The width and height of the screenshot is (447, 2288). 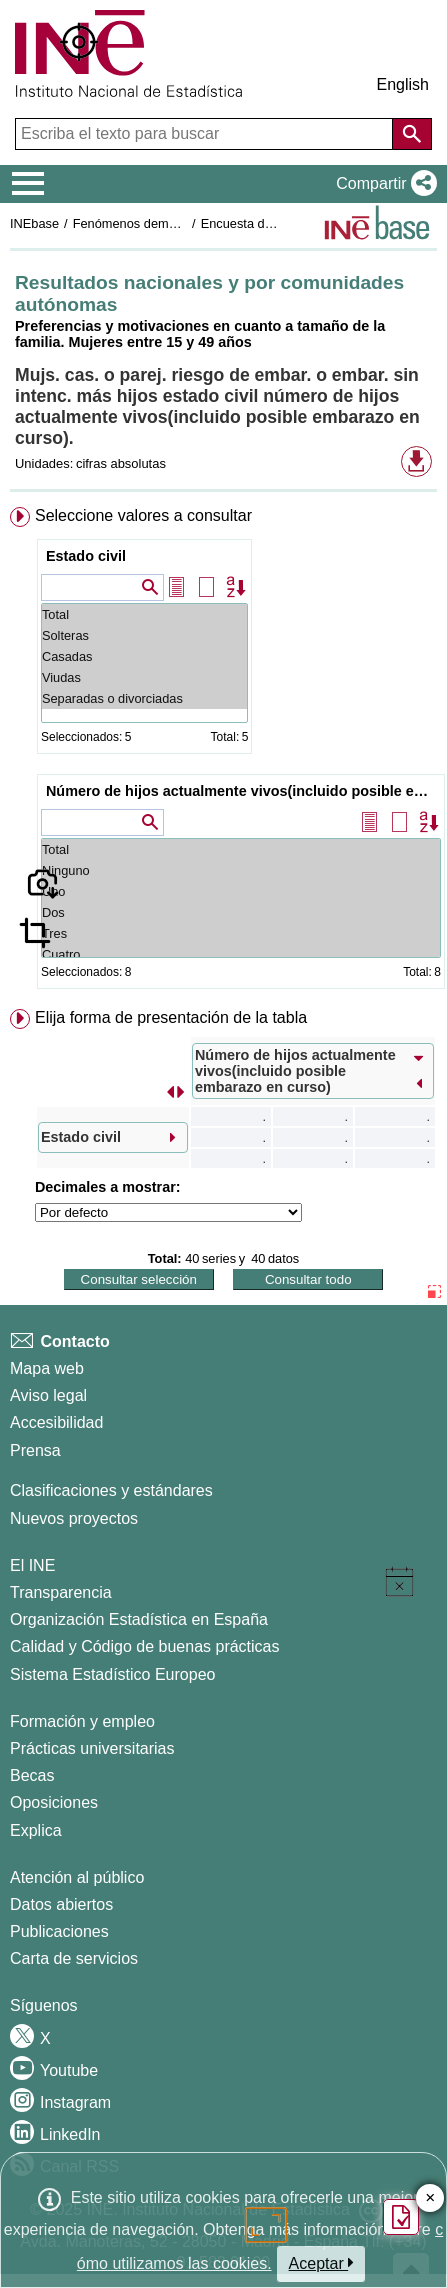 I want to click on crop an image or photo, so click(x=35, y=933).